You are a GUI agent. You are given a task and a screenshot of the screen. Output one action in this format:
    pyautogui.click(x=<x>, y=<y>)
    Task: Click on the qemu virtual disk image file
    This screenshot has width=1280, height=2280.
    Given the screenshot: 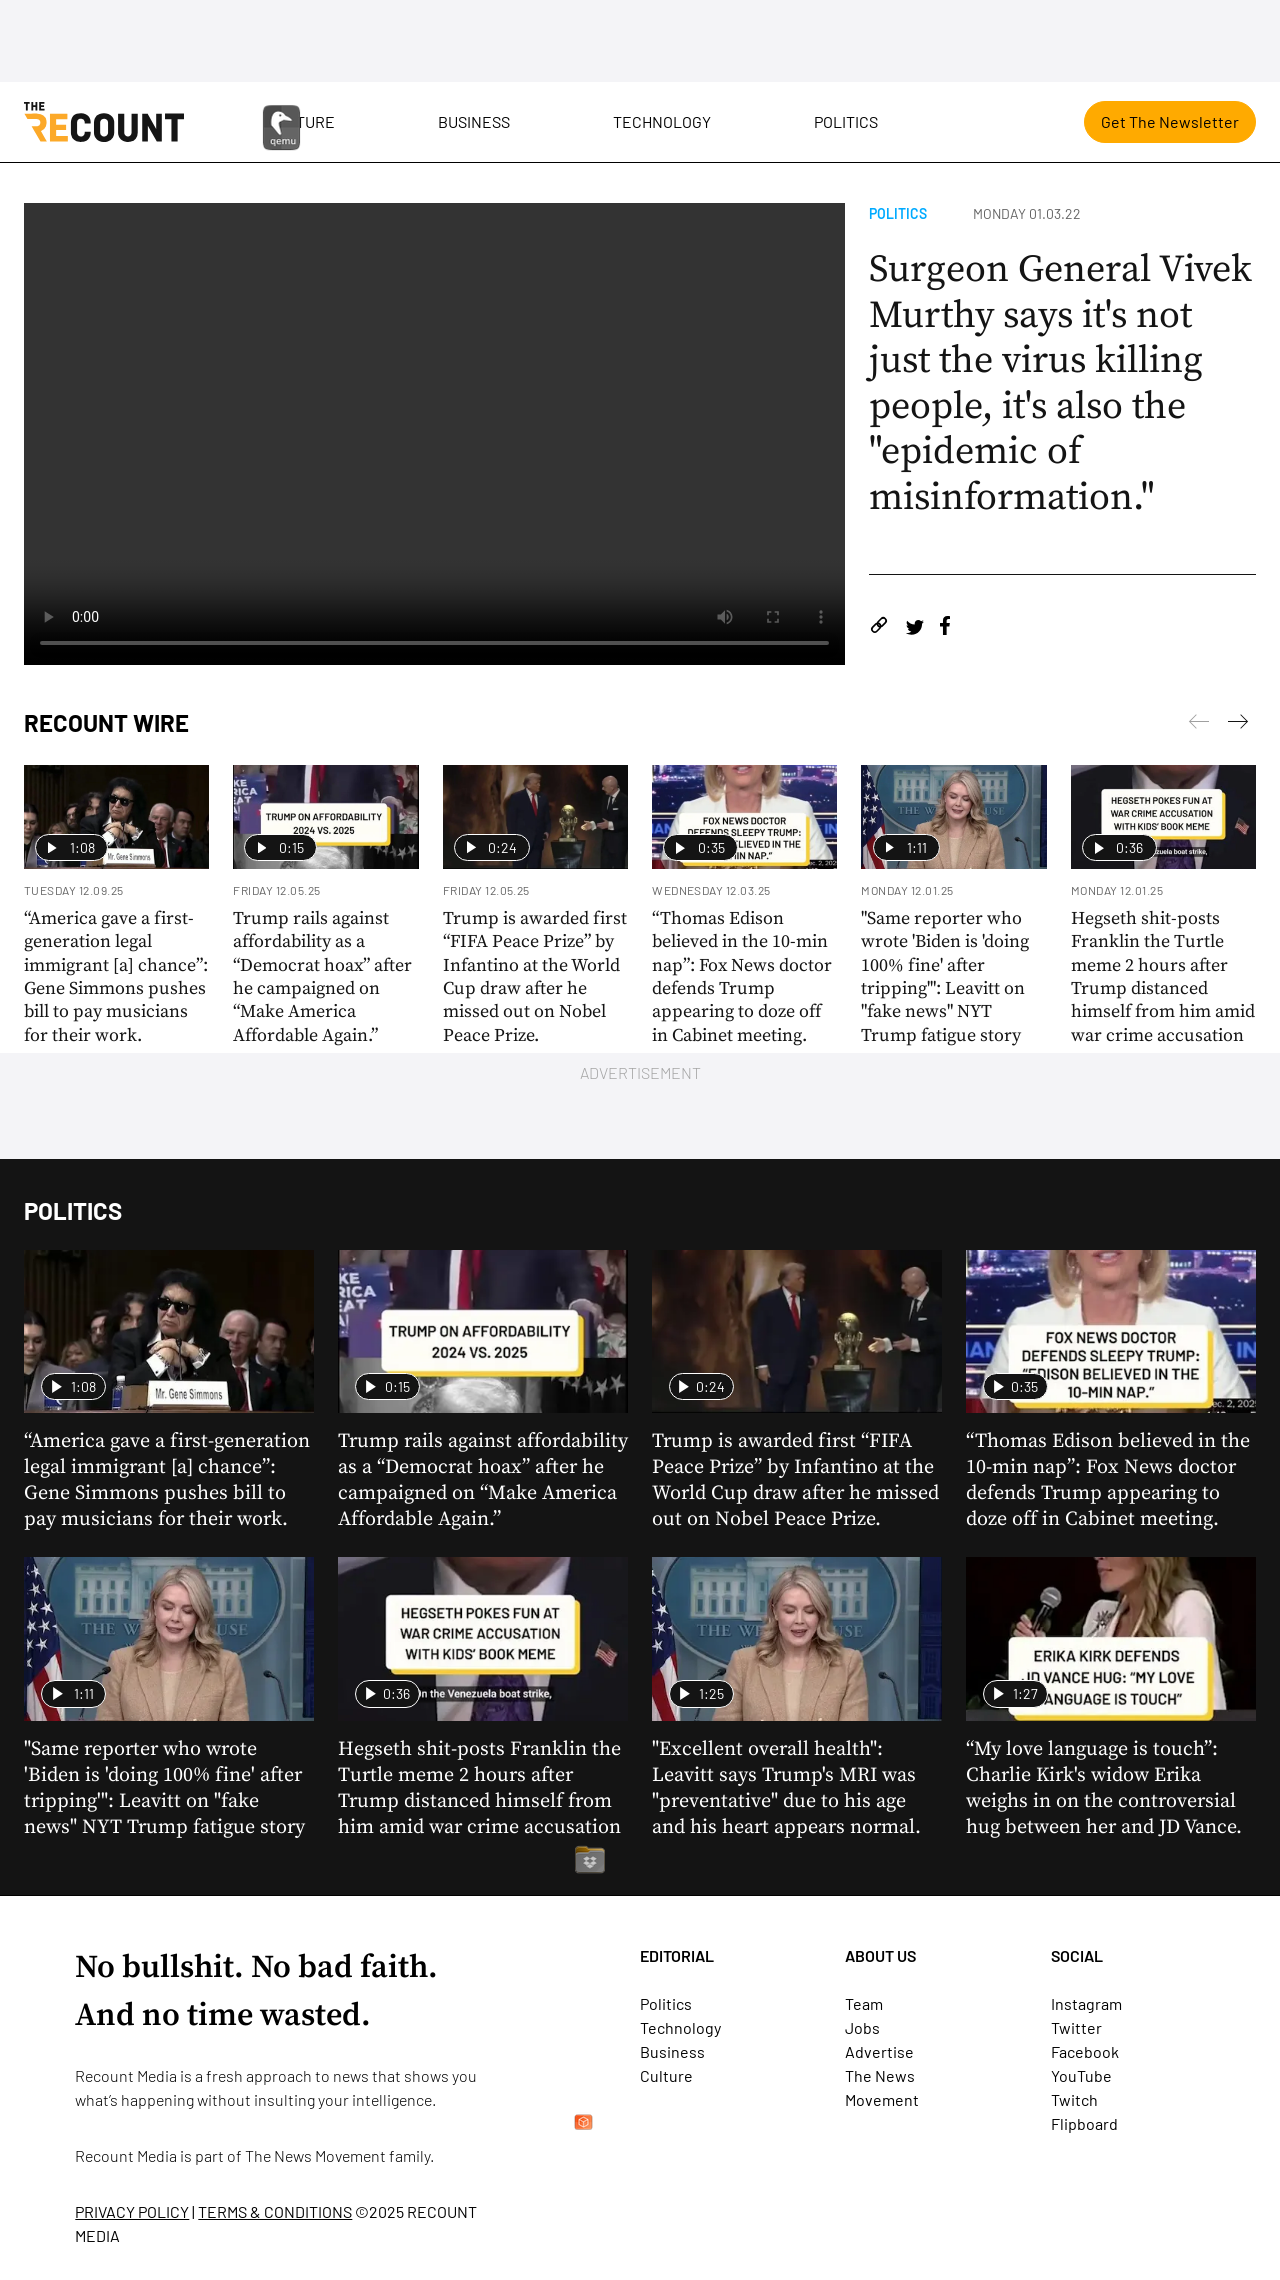 What is the action you would take?
    pyautogui.click(x=281, y=127)
    